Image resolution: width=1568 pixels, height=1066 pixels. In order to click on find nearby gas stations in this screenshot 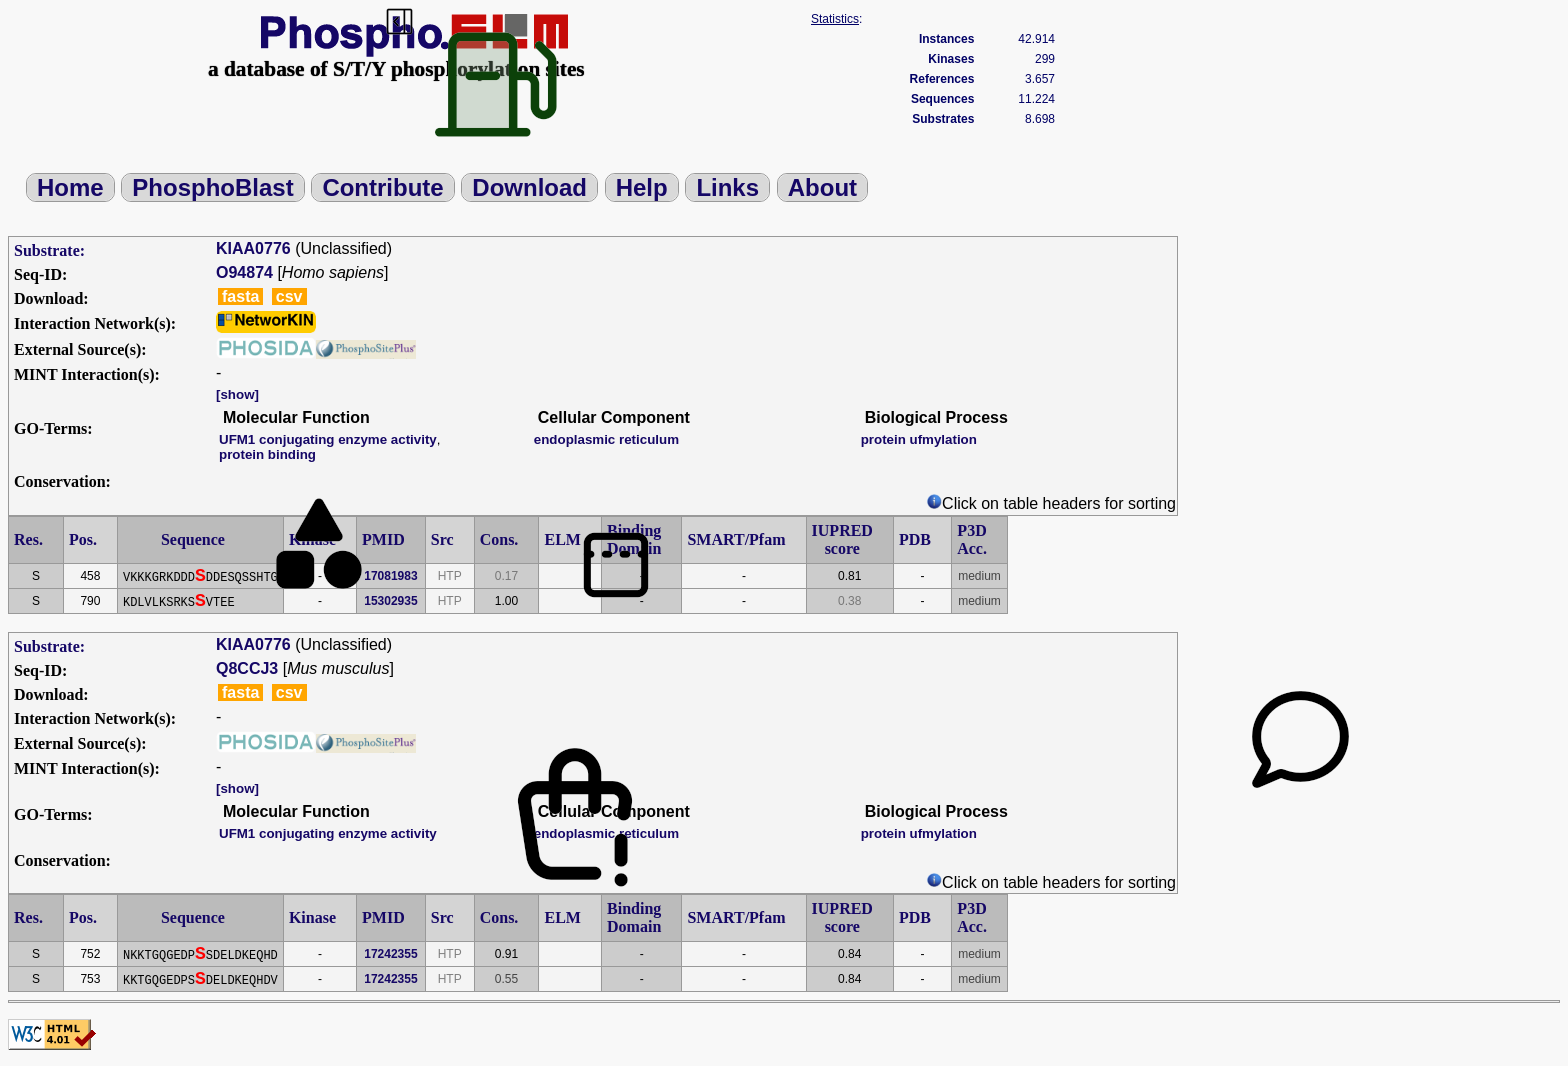, I will do `click(491, 84)`.